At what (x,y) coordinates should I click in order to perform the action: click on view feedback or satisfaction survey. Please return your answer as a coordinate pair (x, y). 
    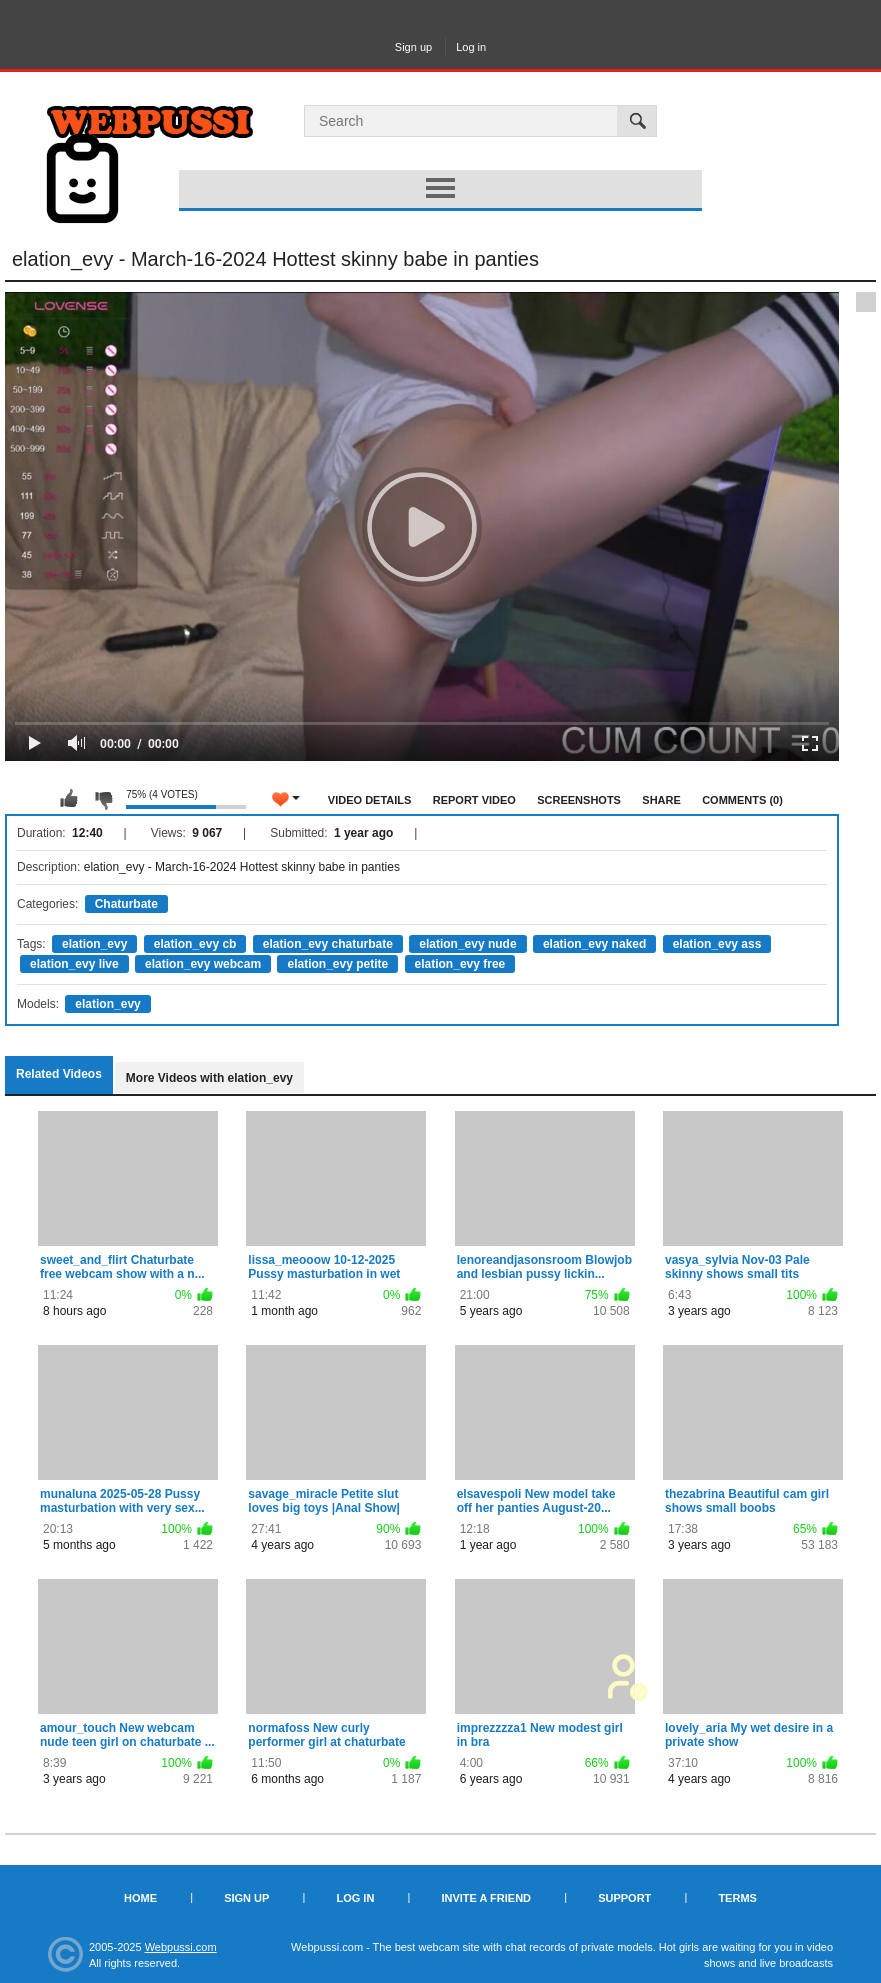
    Looking at the image, I should click on (82, 178).